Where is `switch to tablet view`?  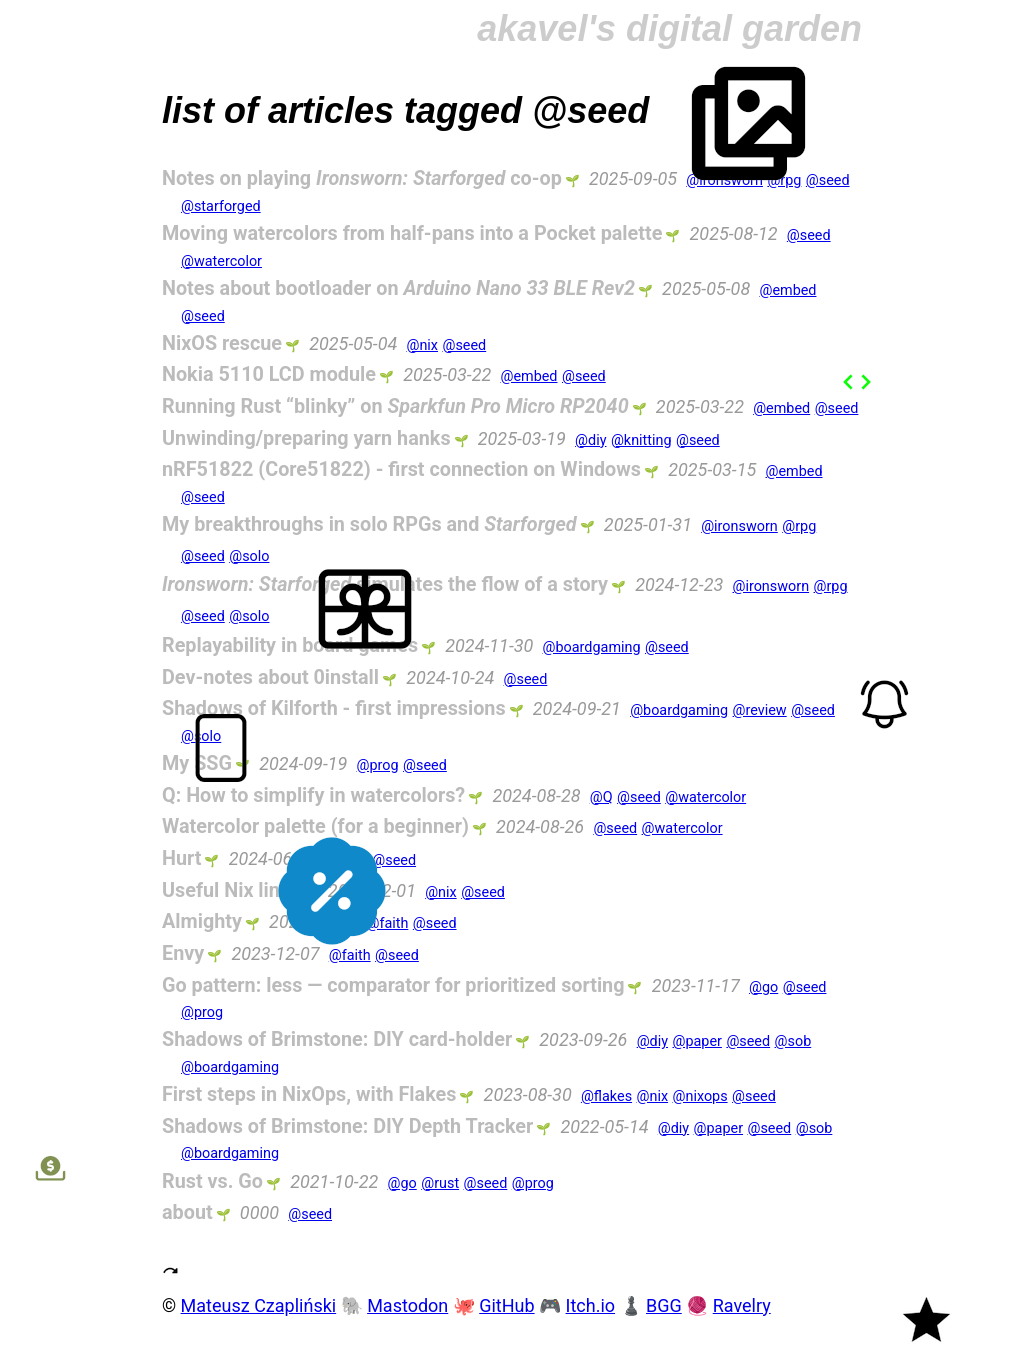 switch to tablet view is located at coordinates (221, 748).